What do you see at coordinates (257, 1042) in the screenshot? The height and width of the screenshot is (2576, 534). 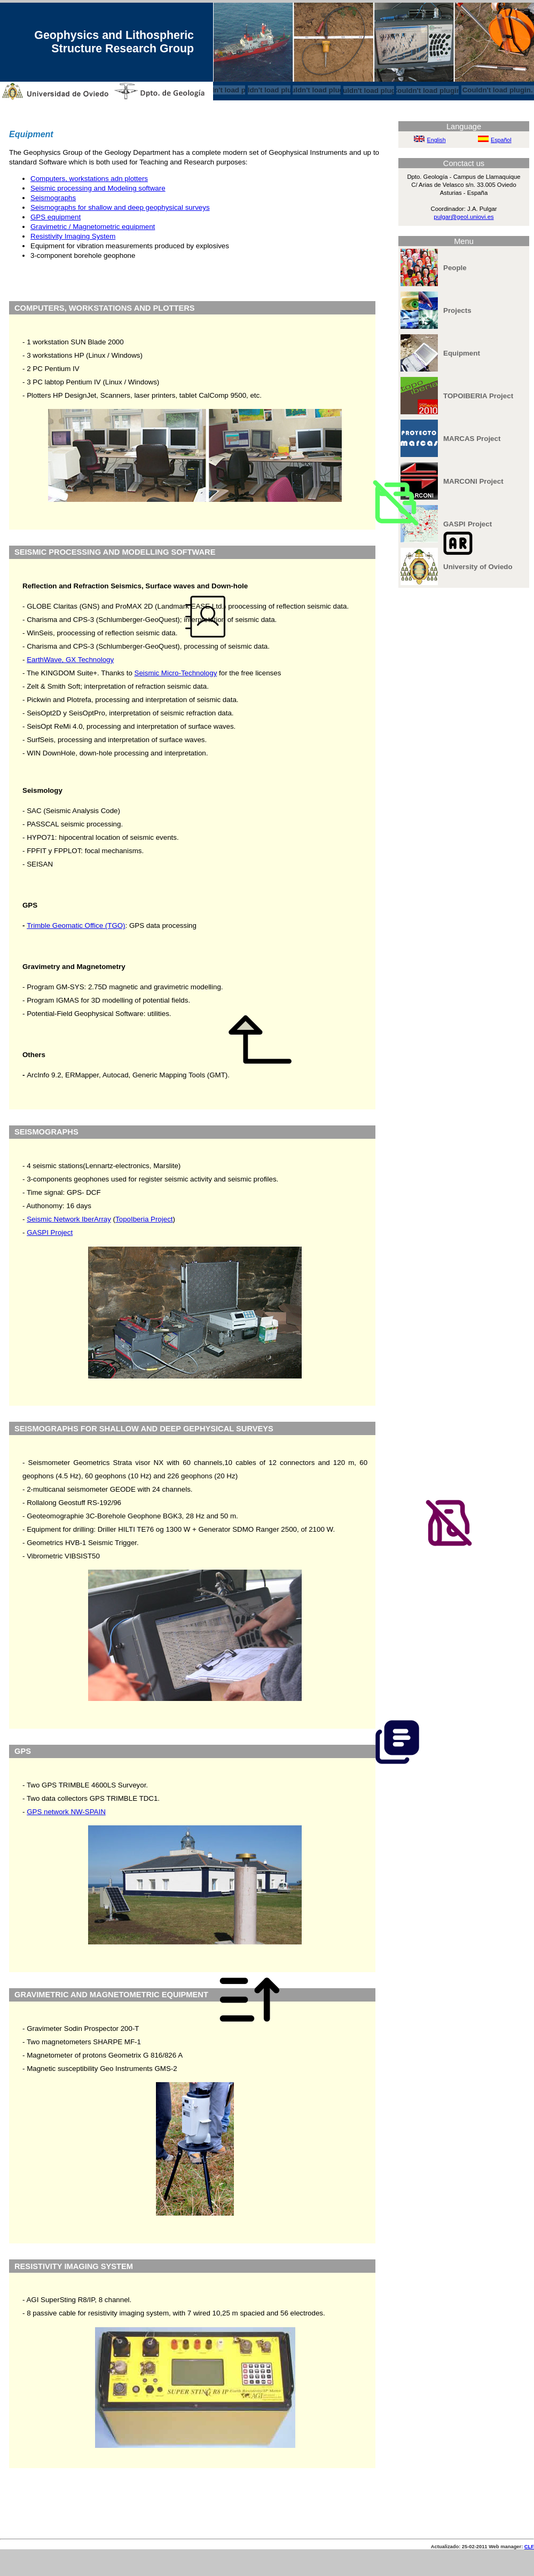 I see `go back and return to top` at bounding box center [257, 1042].